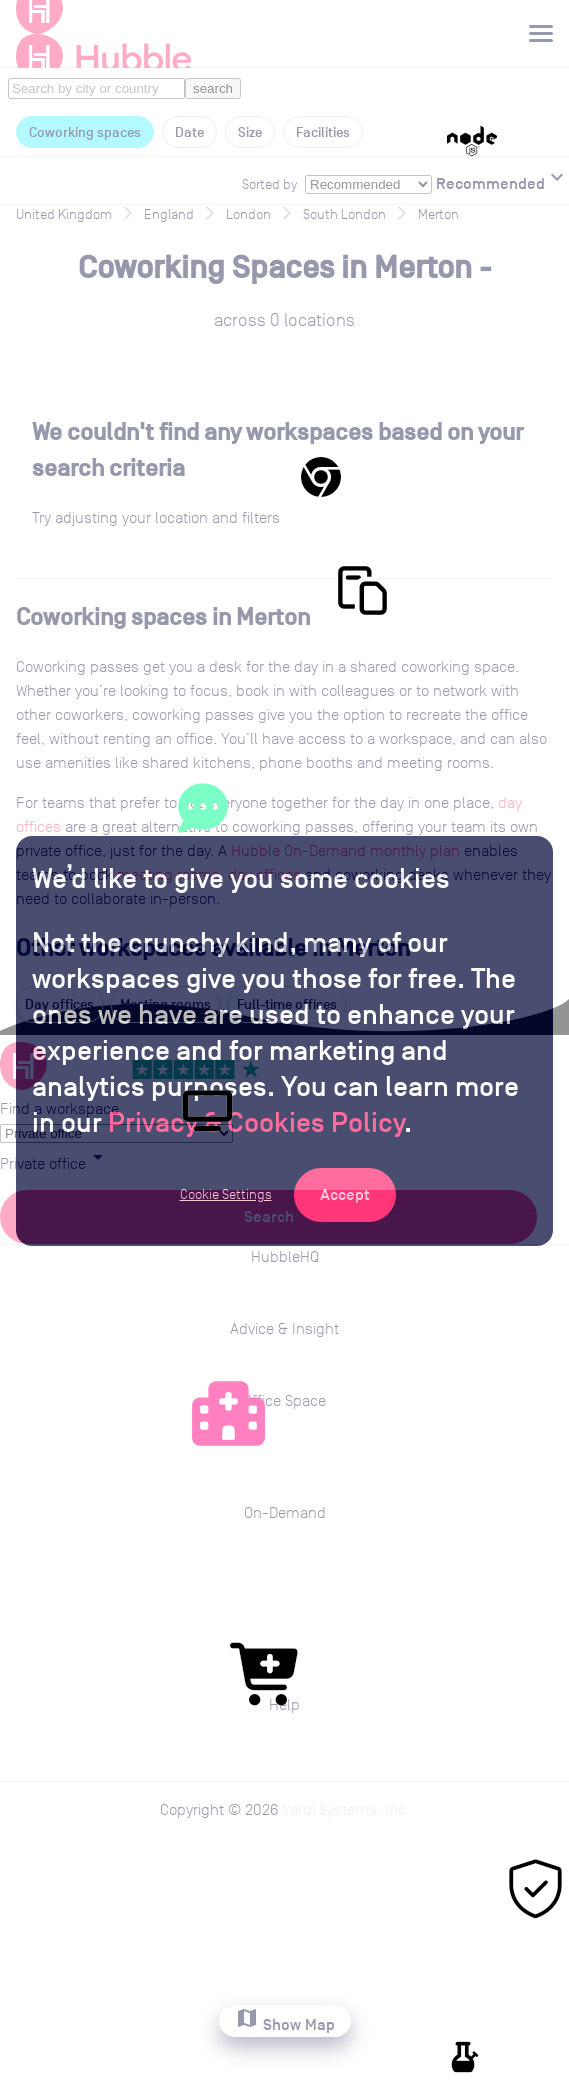 Image resolution: width=569 pixels, height=2081 pixels. What do you see at coordinates (535, 1889) in the screenshot?
I see `indicates verified security or protection status` at bounding box center [535, 1889].